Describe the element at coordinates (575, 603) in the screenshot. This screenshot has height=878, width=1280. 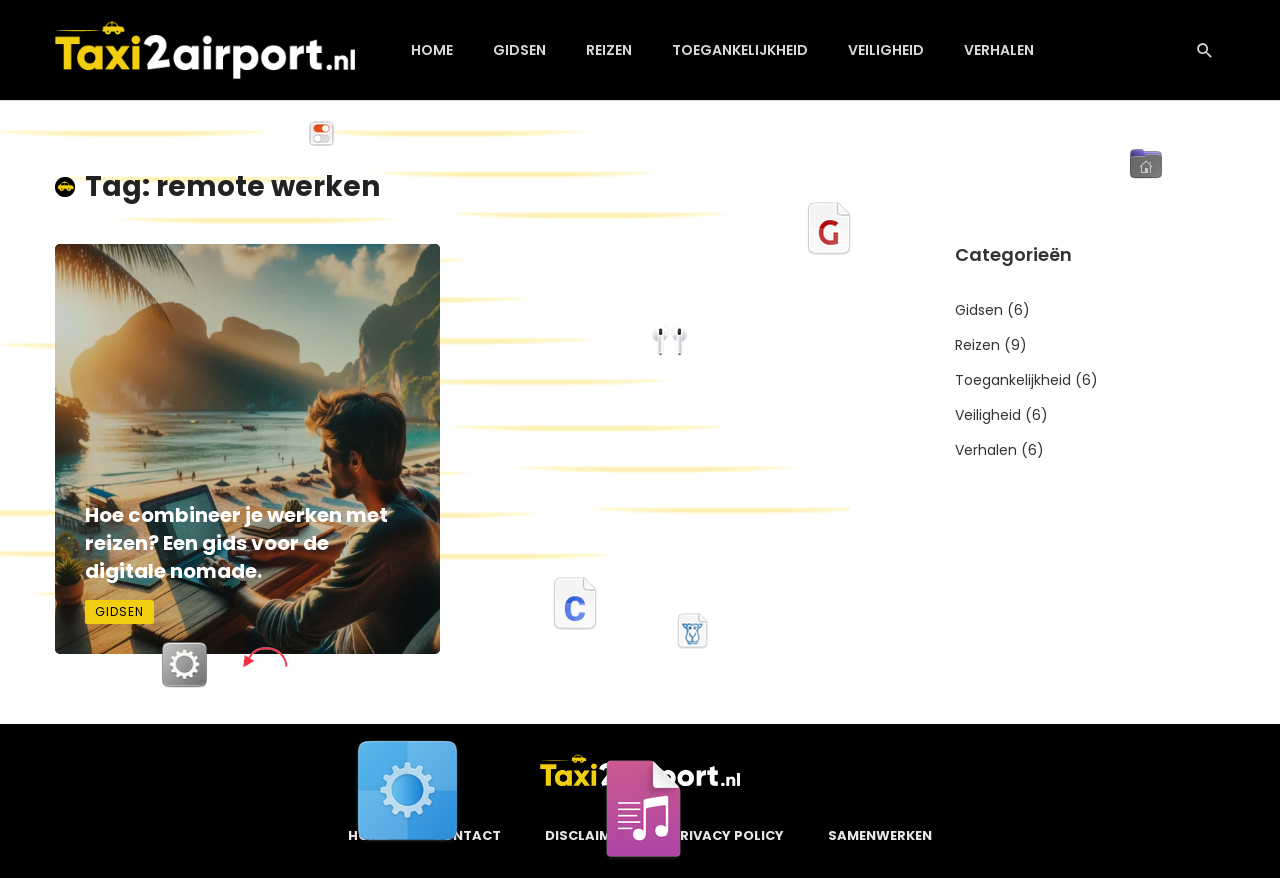
I see `a C programming language source file` at that location.